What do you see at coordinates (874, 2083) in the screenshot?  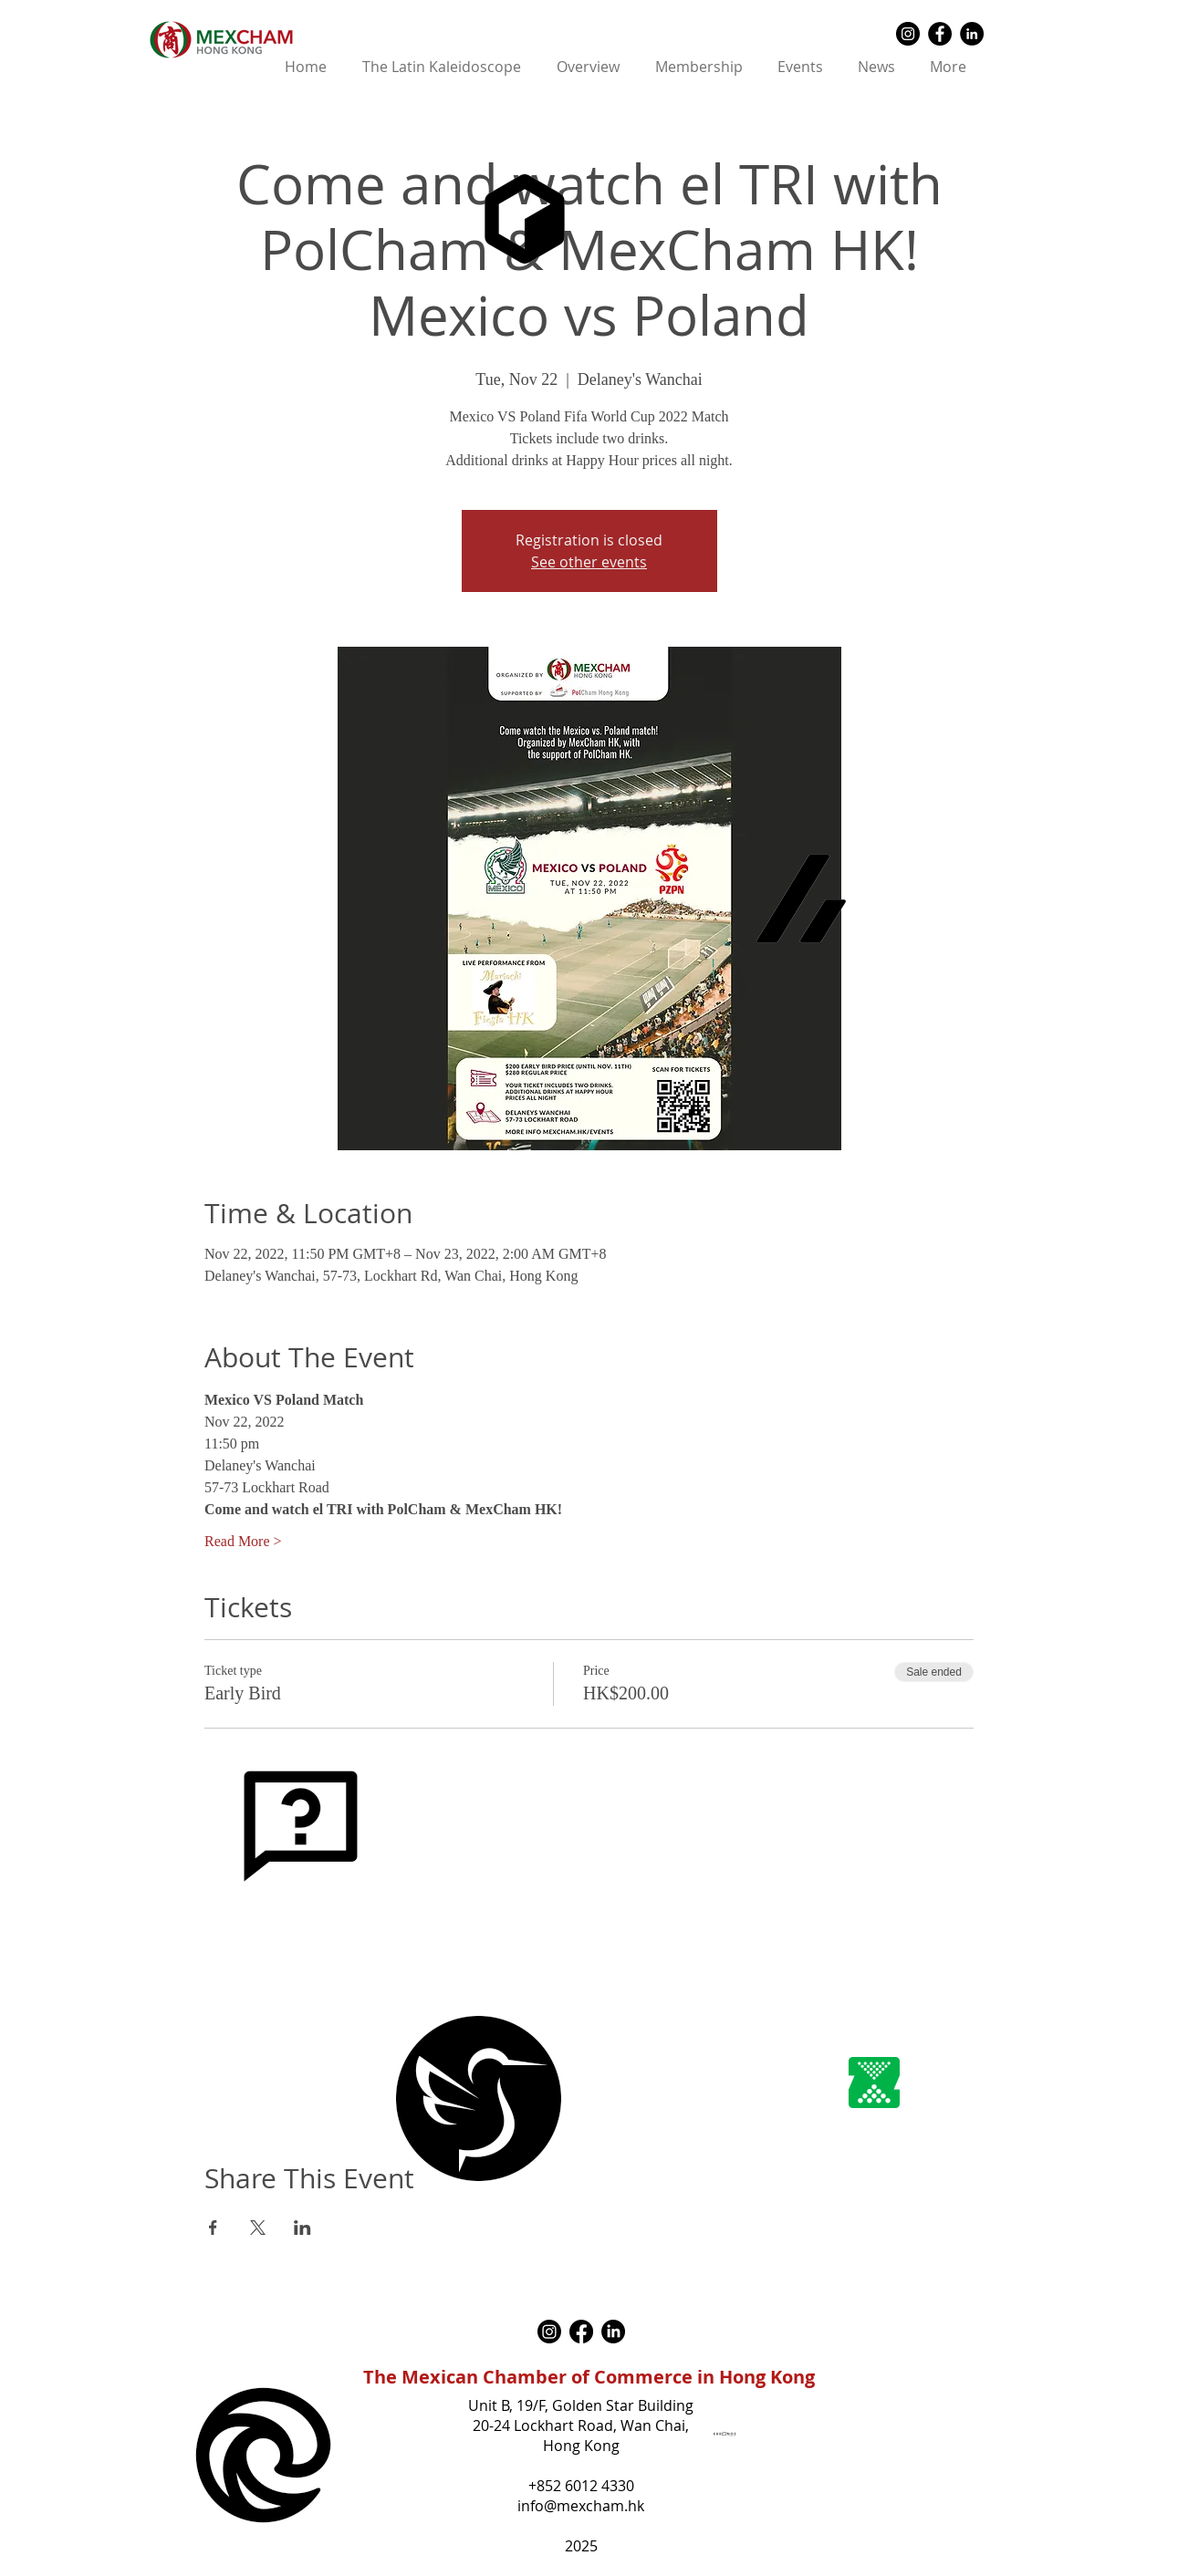 I see `openzfs file system branding logo` at bounding box center [874, 2083].